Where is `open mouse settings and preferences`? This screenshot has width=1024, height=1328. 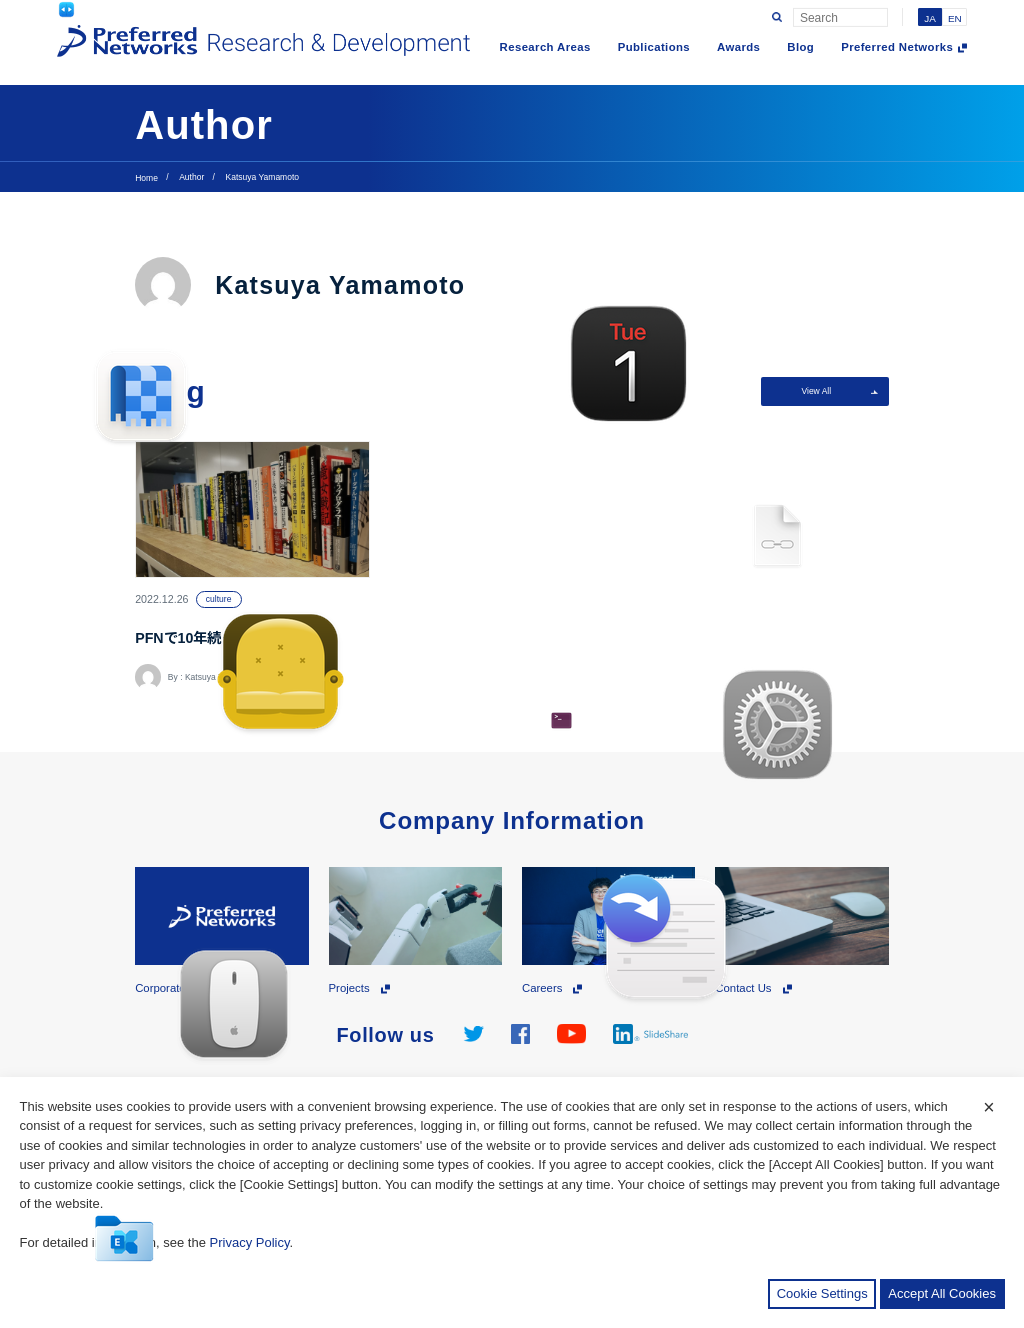 open mouse settings and preferences is located at coordinates (234, 1004).